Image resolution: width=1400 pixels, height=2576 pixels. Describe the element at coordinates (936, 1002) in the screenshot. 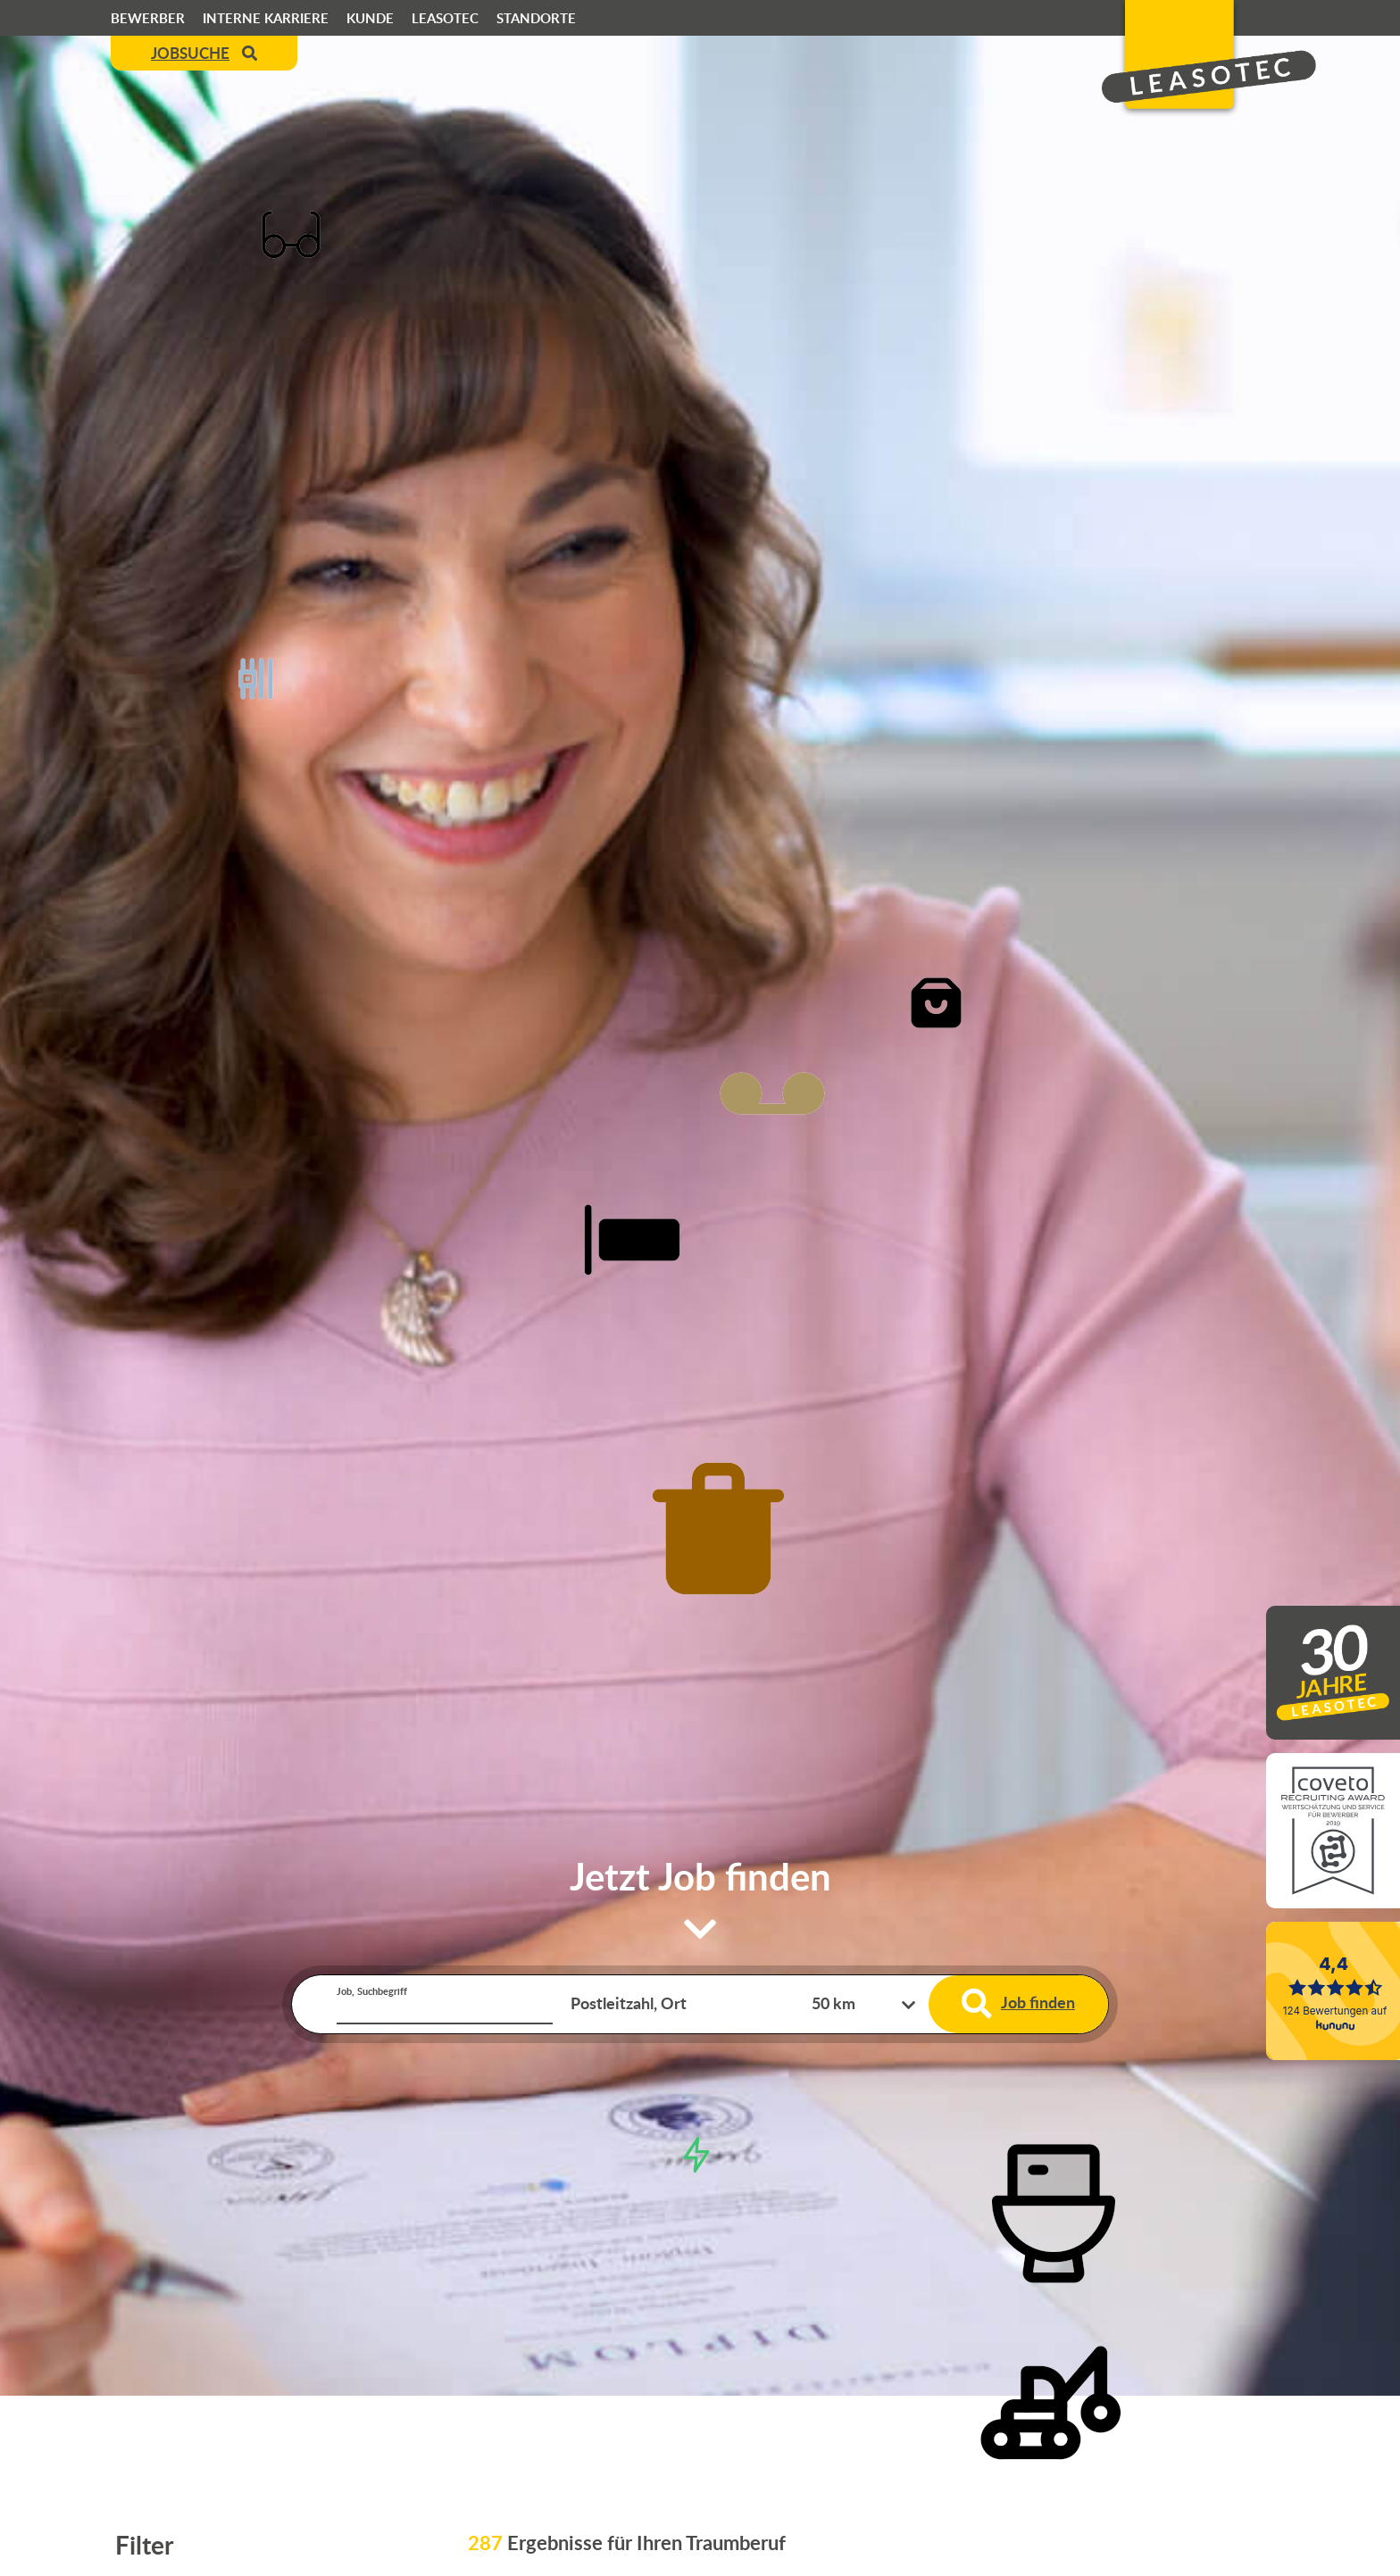

I see `view your shopping bag` at that location.